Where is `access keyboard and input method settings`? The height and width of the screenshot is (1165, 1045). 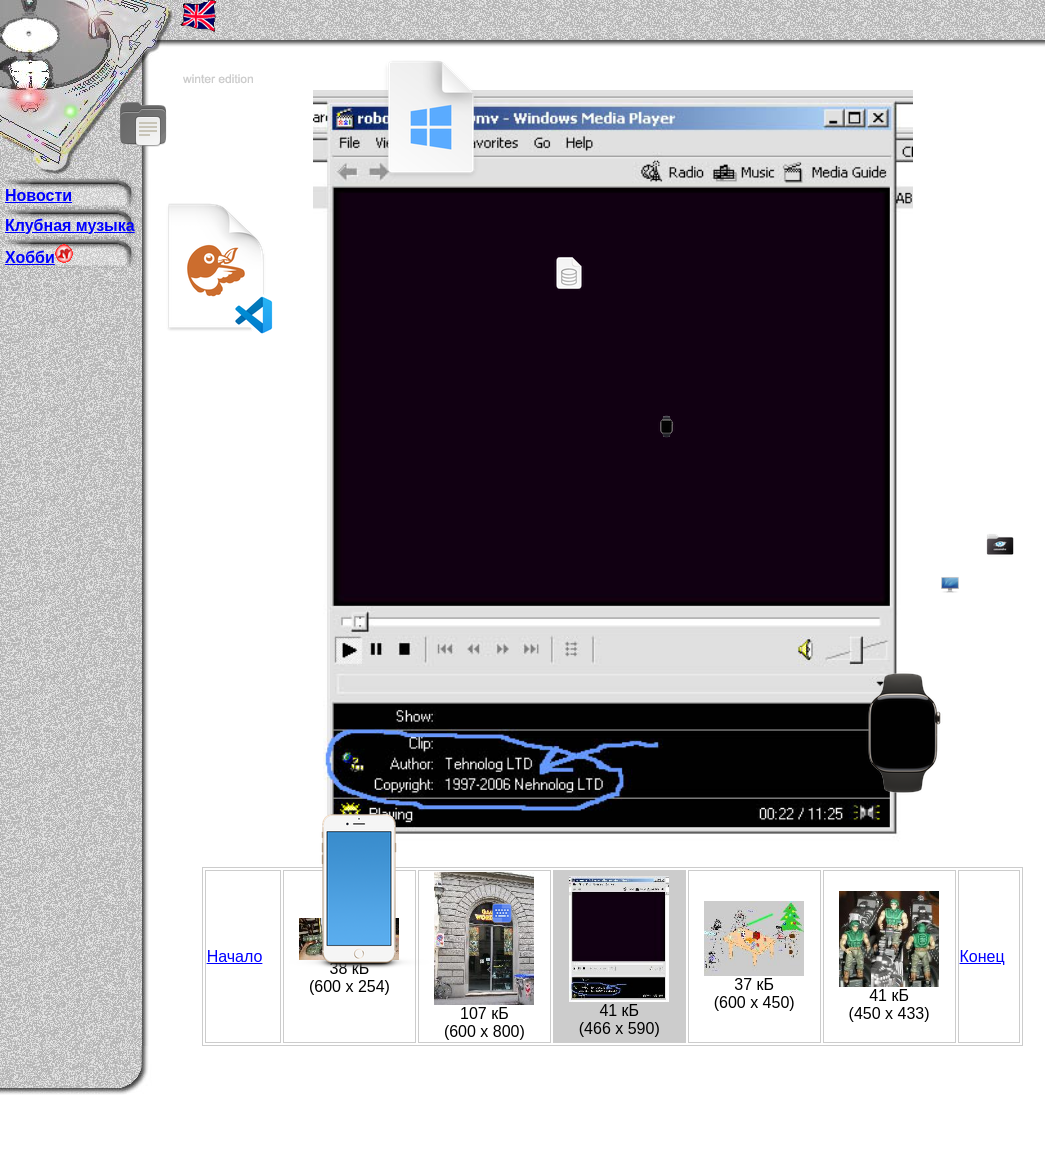 access keyboard and input method settings is located at coordinates (502, 913).